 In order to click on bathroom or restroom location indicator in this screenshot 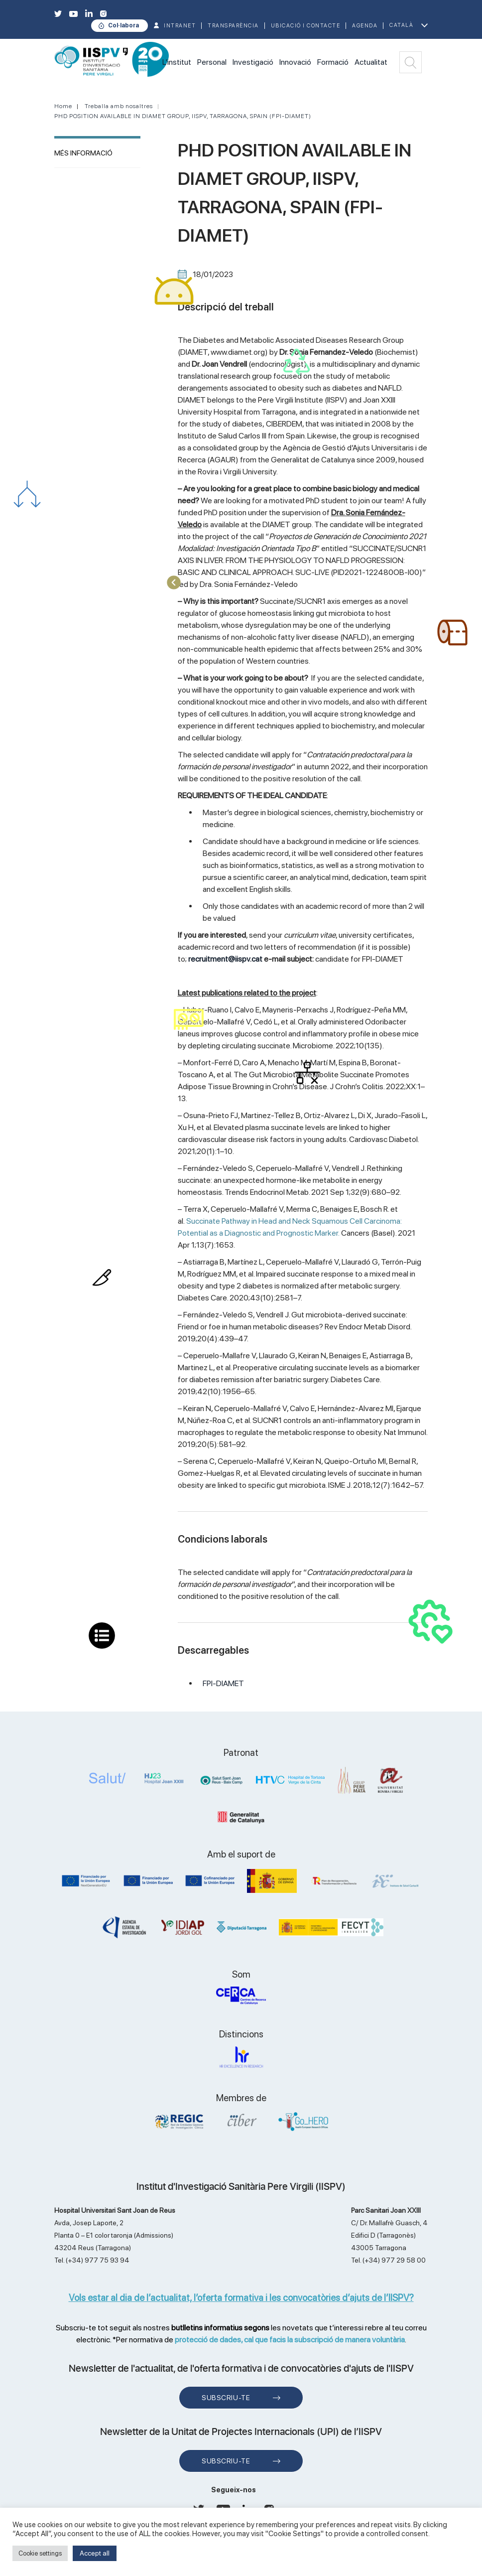, I will do `click(452, 632)`.